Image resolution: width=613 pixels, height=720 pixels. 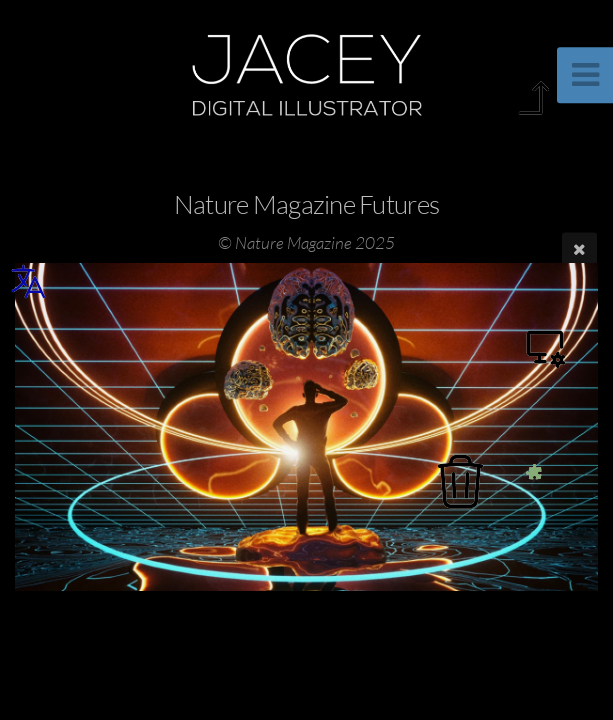 I want to click on turn right then continue upward, so click(x=534, y=98).